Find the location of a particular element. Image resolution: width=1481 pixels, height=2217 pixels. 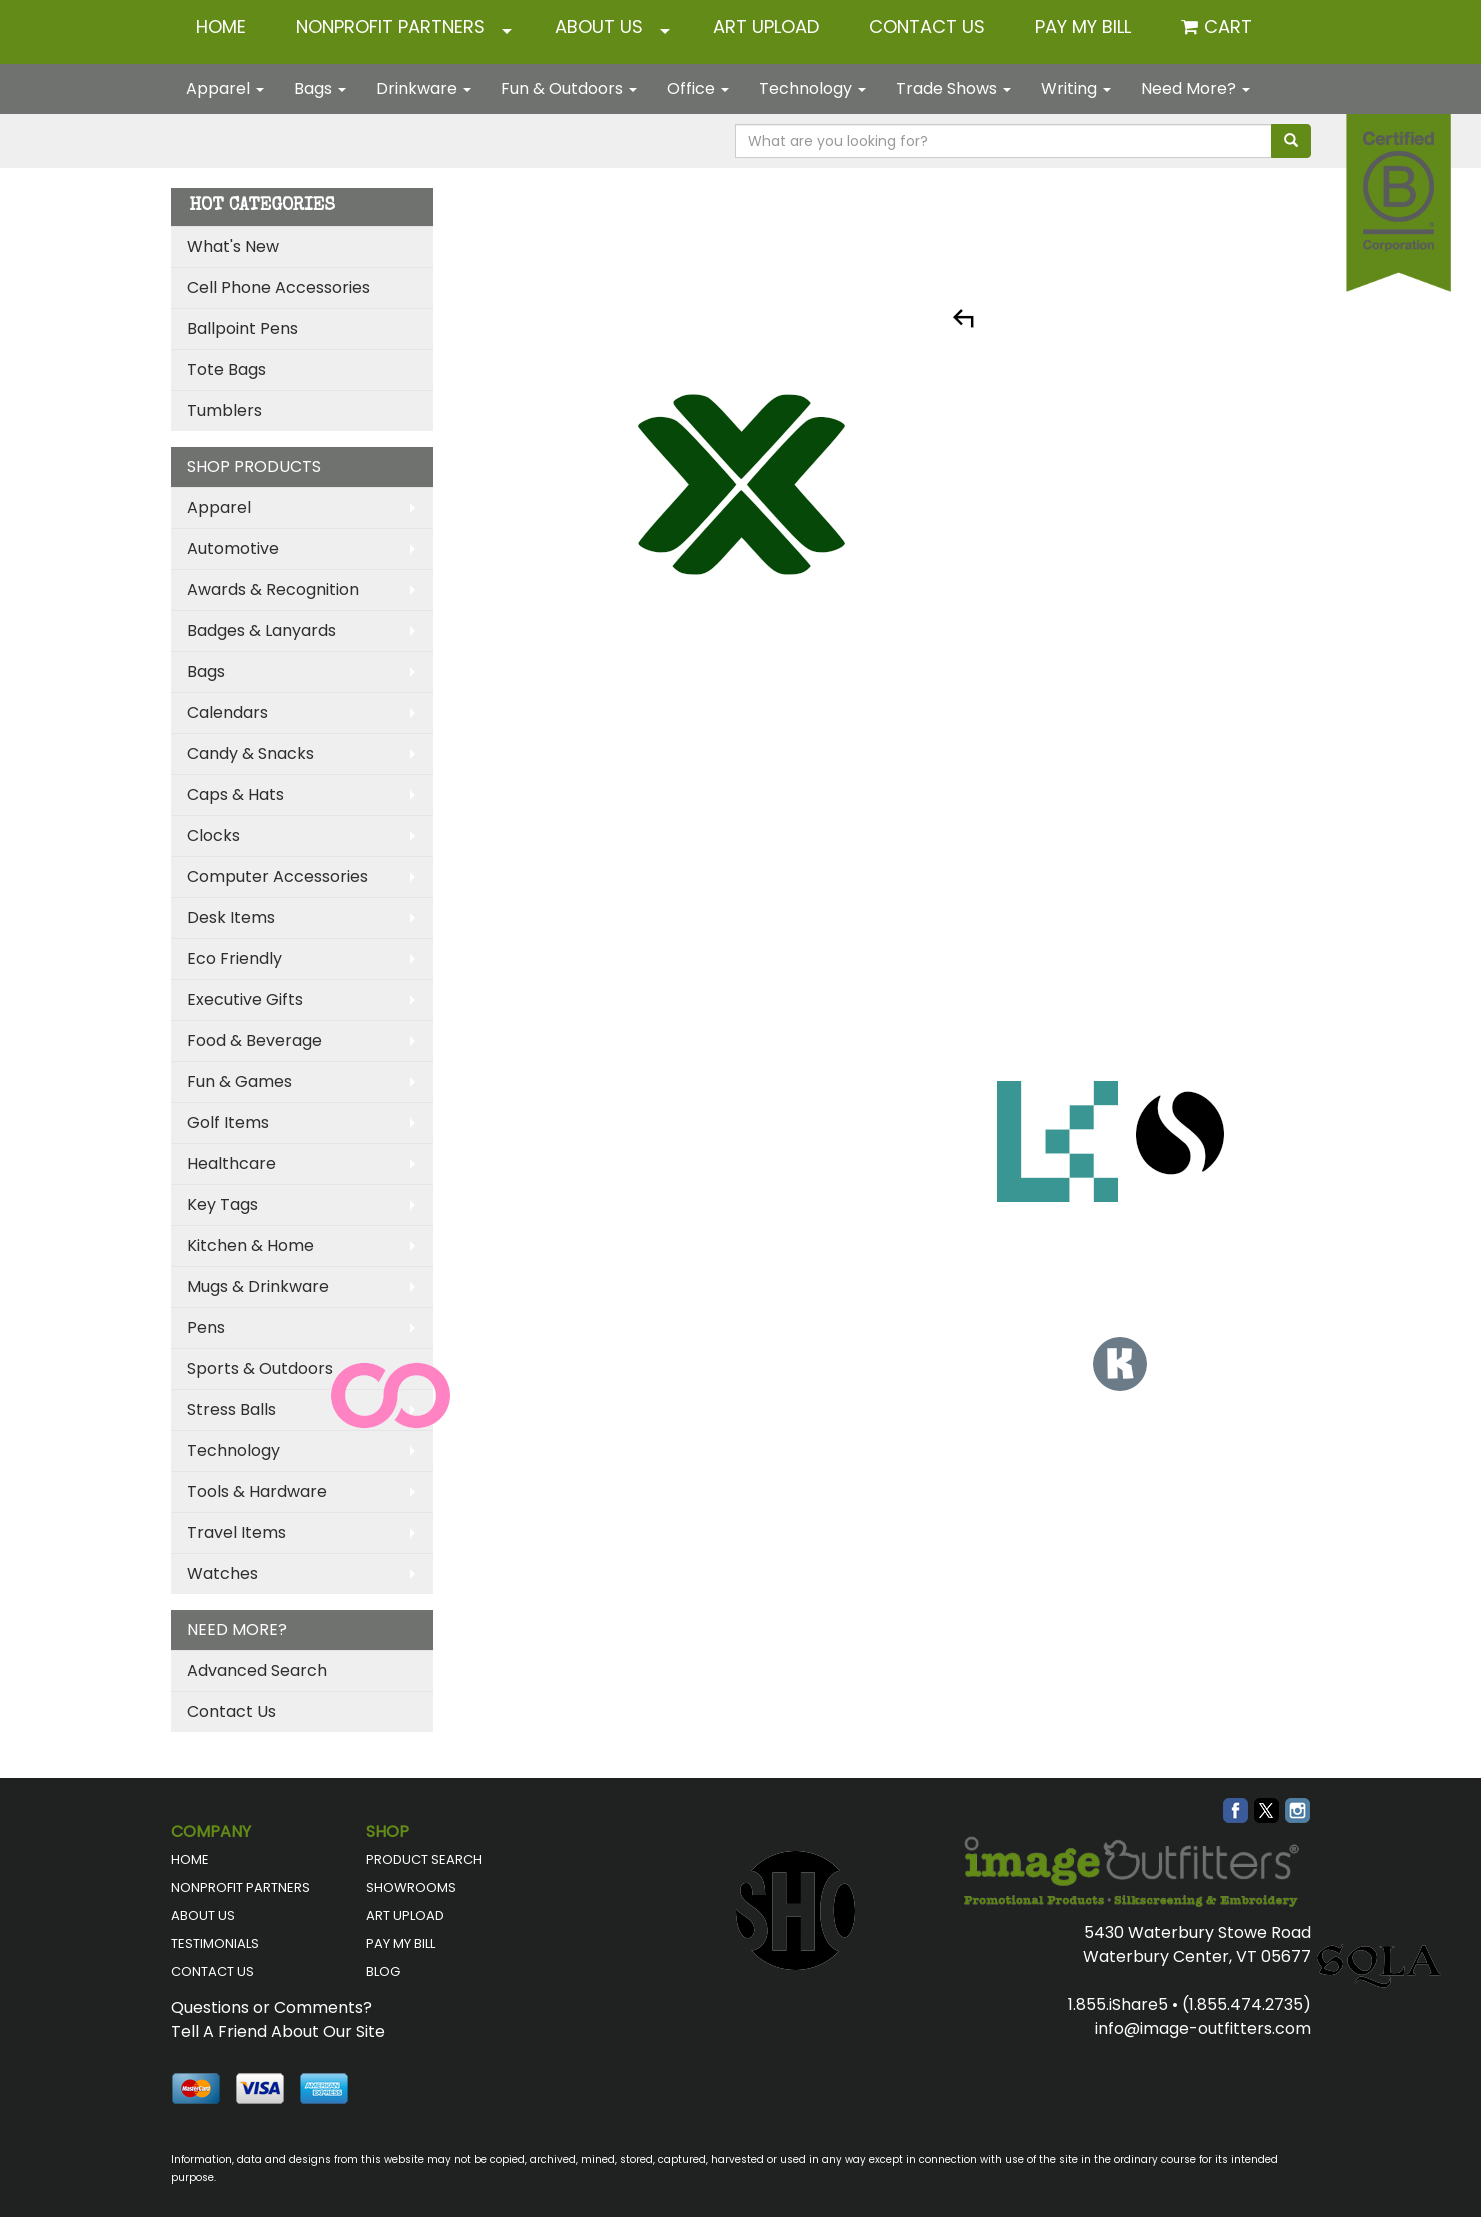

konva javascript library logo is located at coordinates (1120, 1364).